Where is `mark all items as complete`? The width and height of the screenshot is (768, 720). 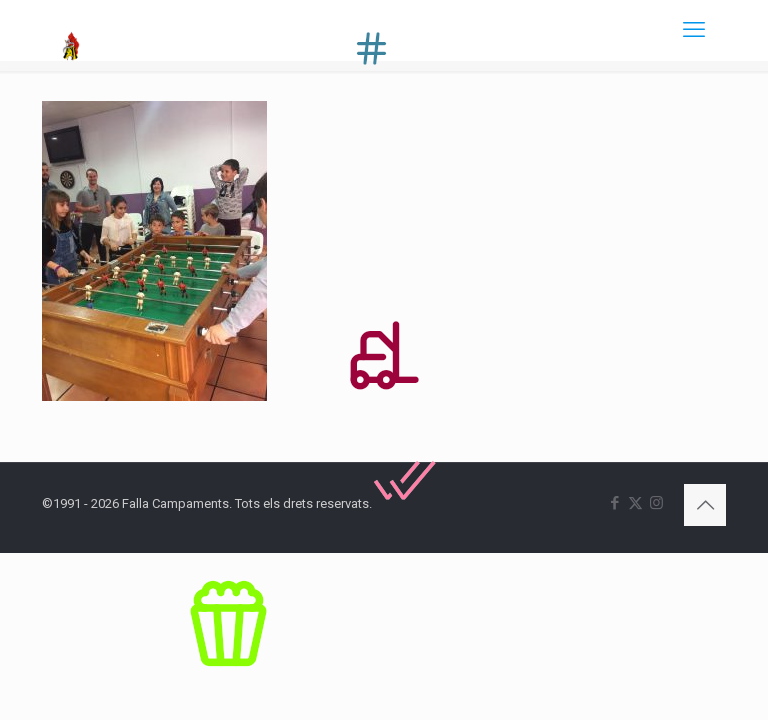
mark all items as complete is located at coordinates (405, 480).